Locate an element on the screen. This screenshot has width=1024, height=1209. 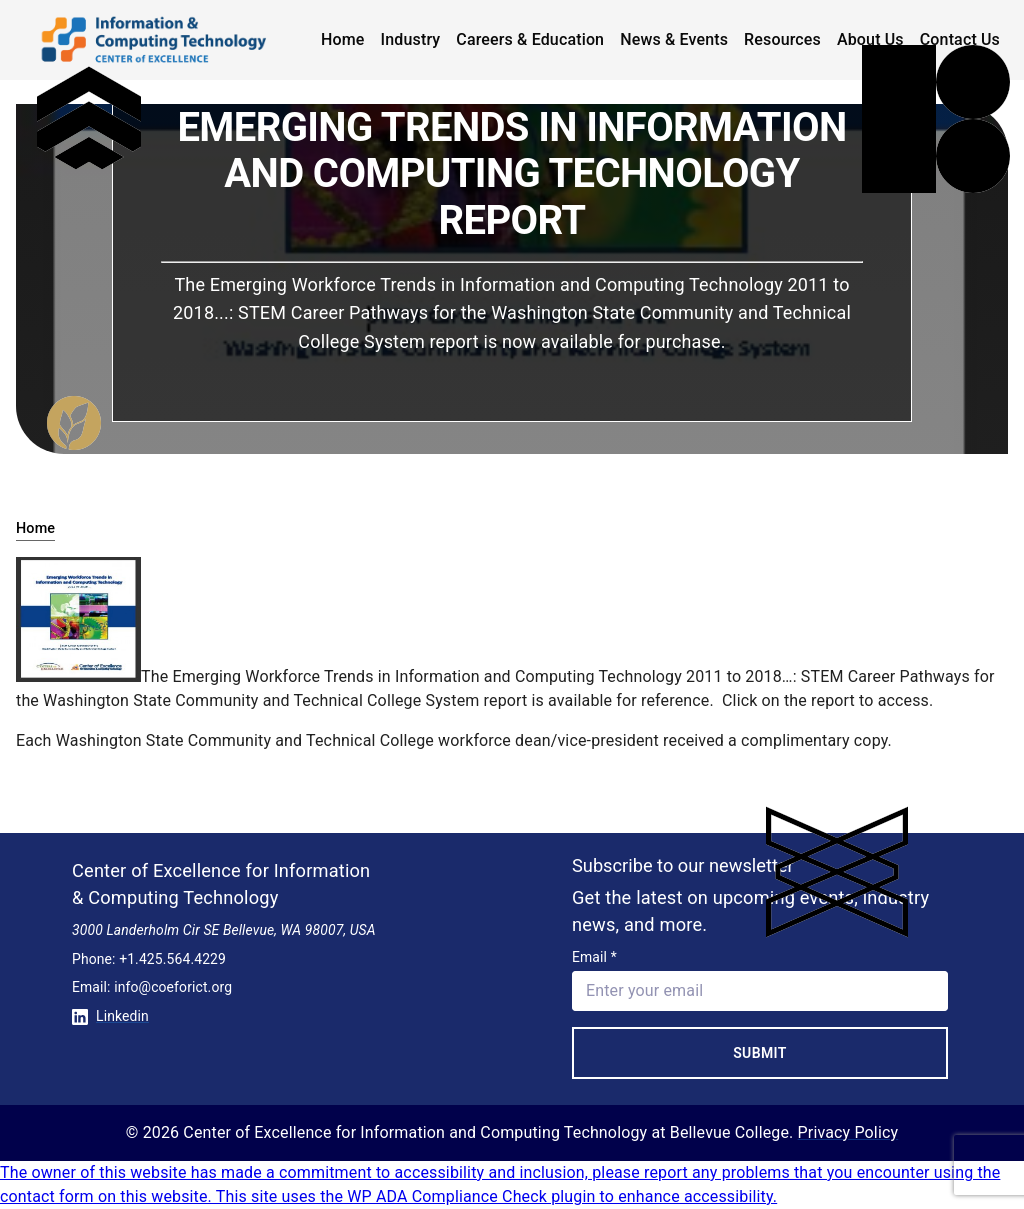
open koyeb cloud platform is located at coordinates (89, 118).